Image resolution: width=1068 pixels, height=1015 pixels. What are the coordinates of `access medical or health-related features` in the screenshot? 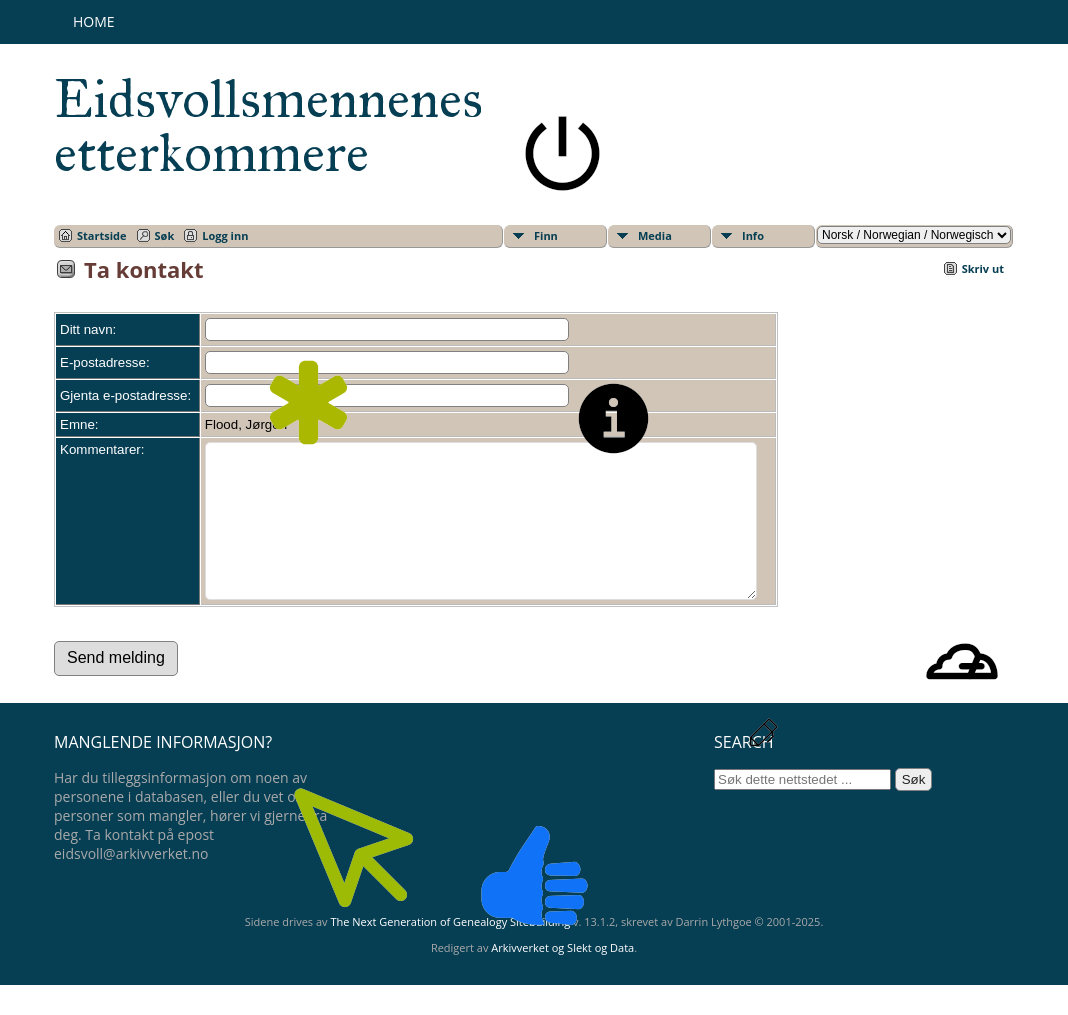 It's located at (308, 402).